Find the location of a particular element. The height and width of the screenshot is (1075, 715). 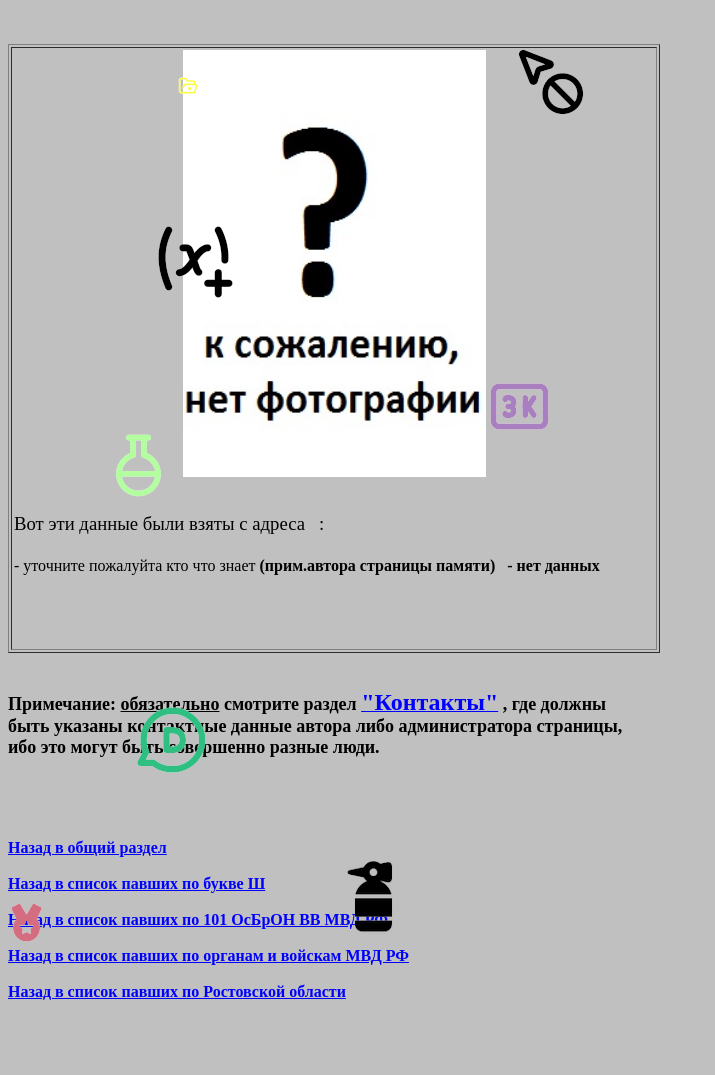

view achievements or awards is located at coordinates (26, 923).